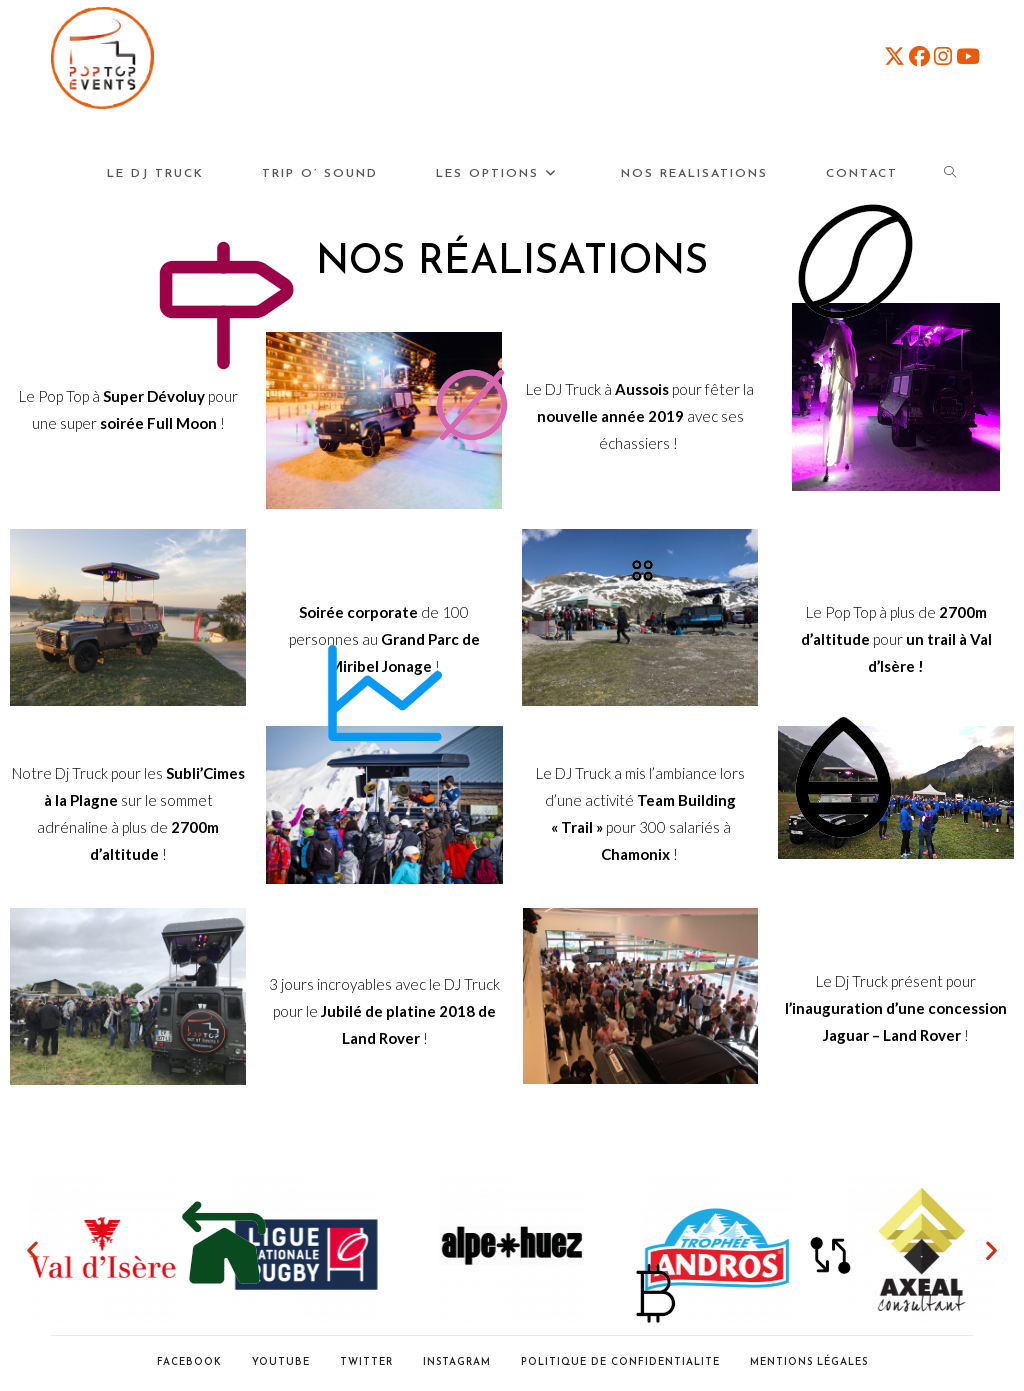 This screenshot has width=1024, height=1391. I want to click on open app grid or launcher, so click(642, 570).